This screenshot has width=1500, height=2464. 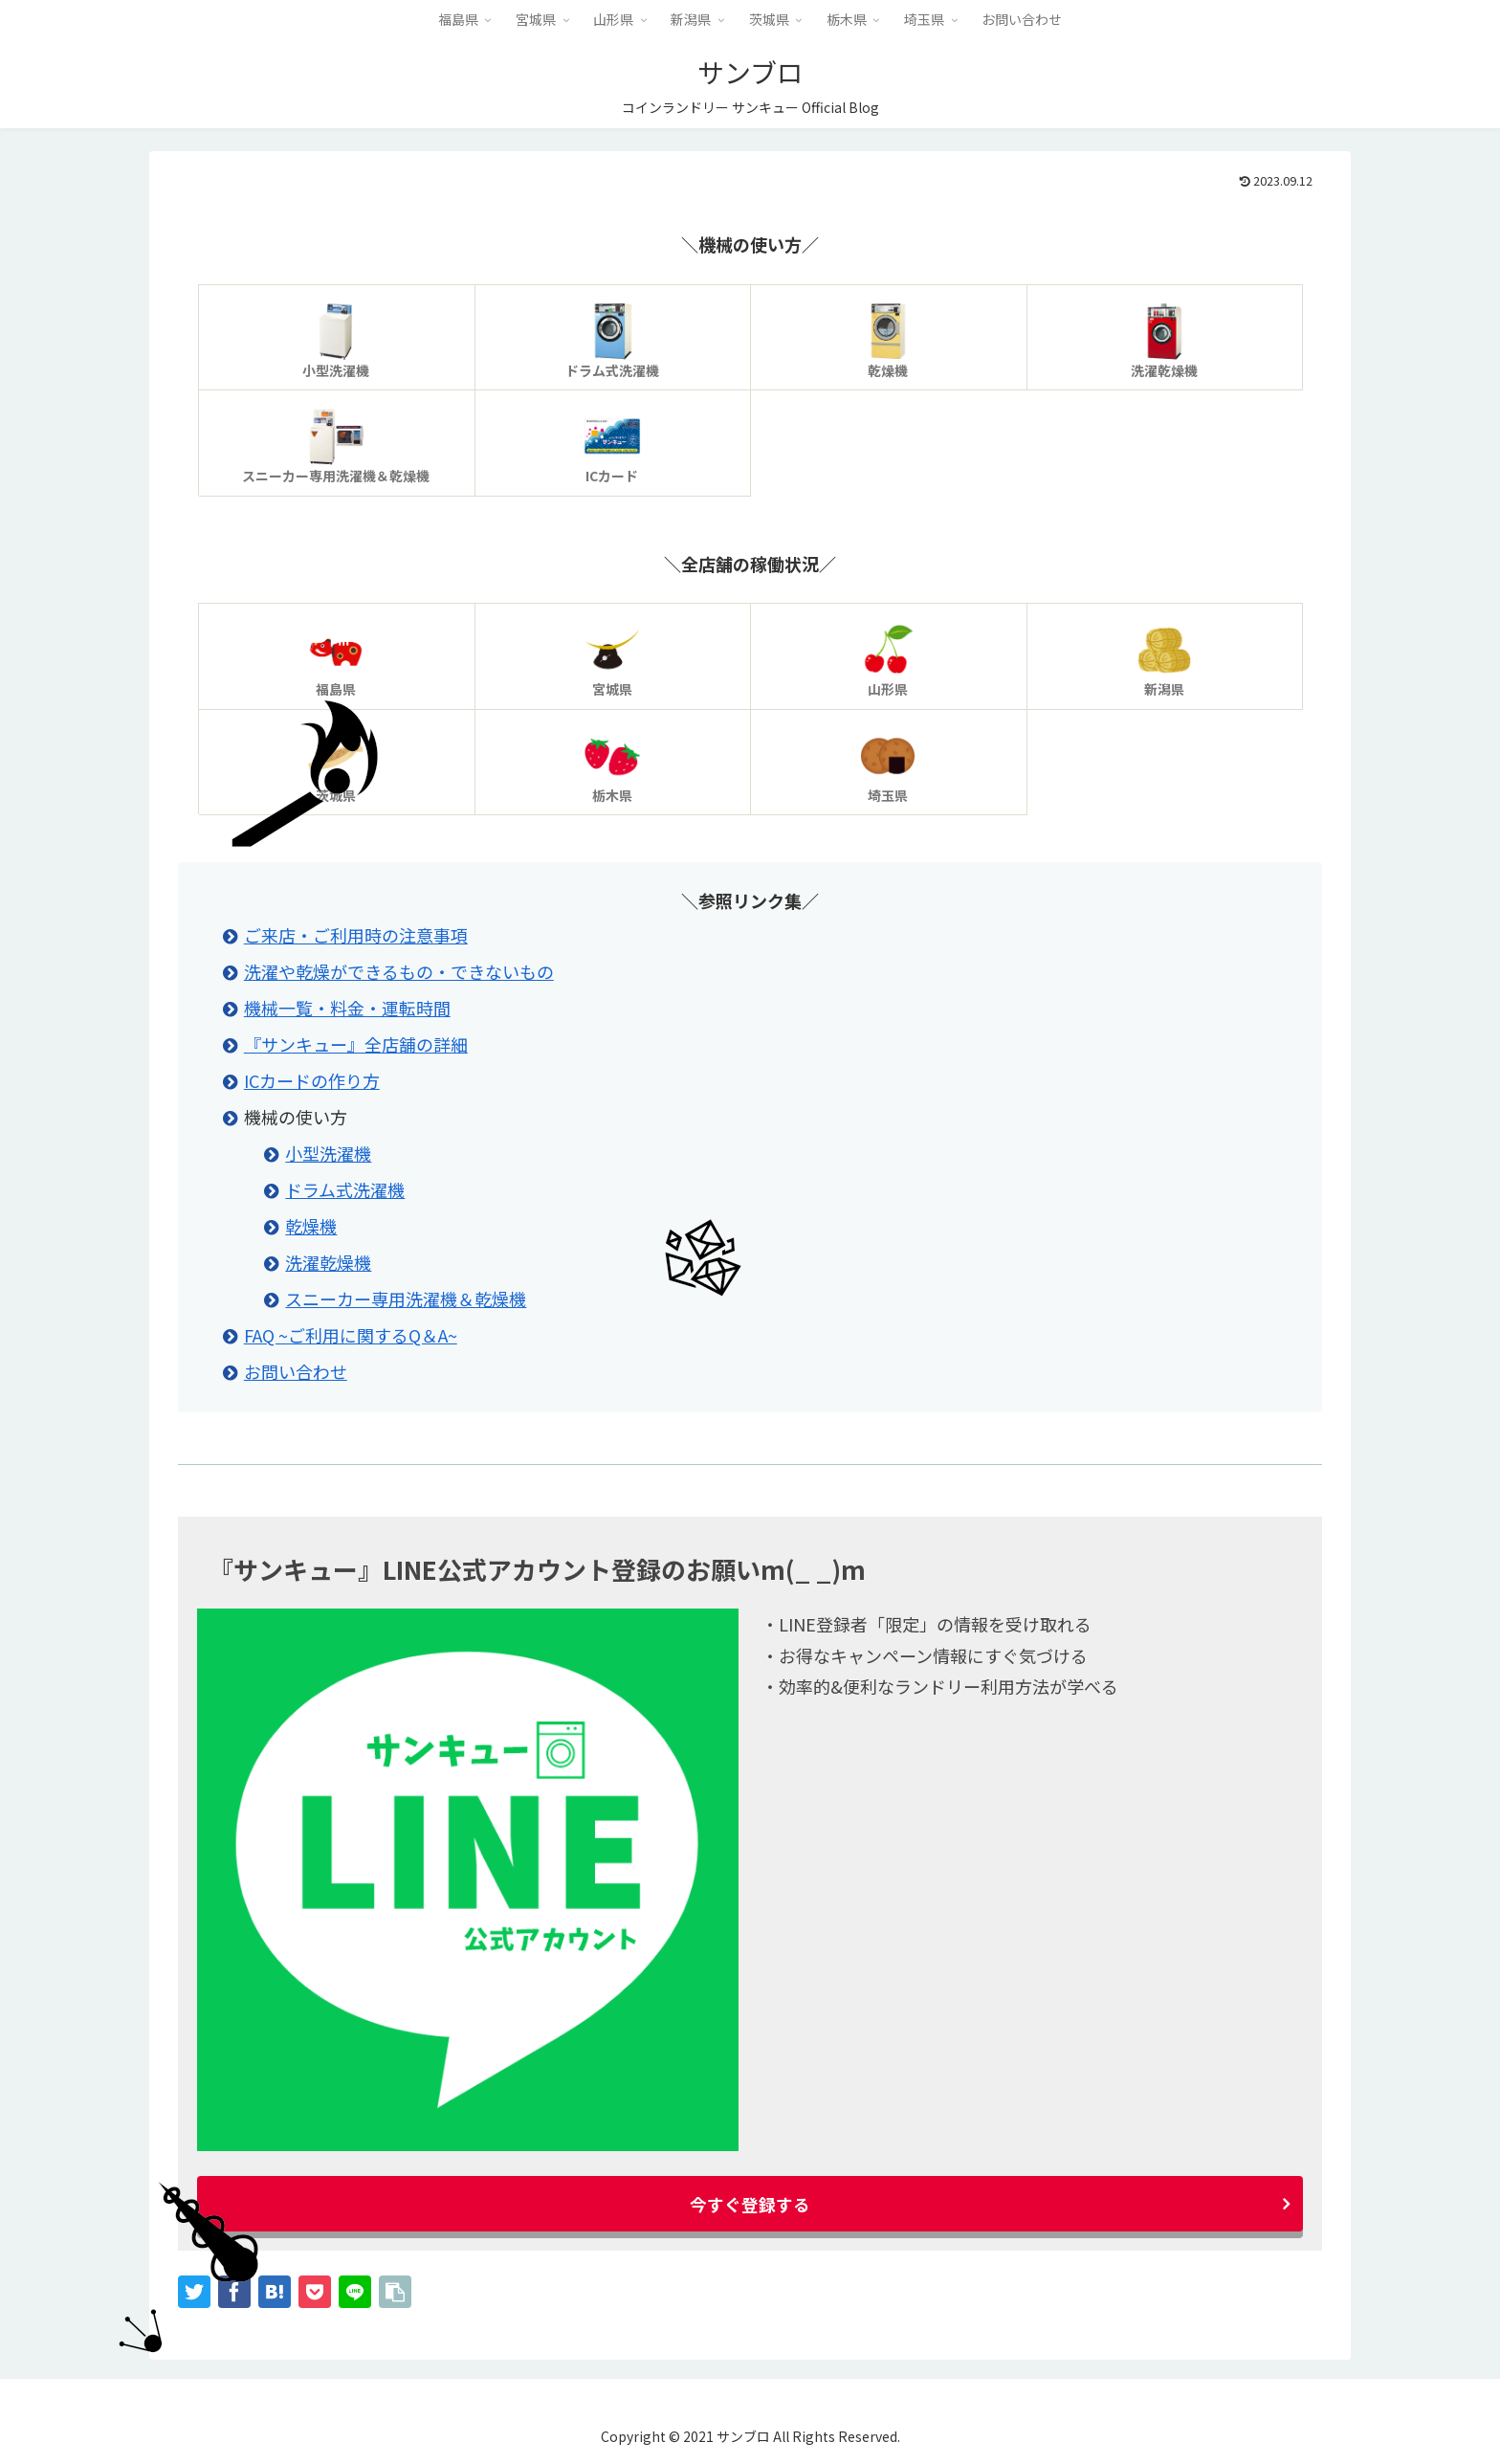 What do you see at coordinates (305, 773) in the screenshot?
I see `ignite or start a fire feature` at bounding box center [305, 773].